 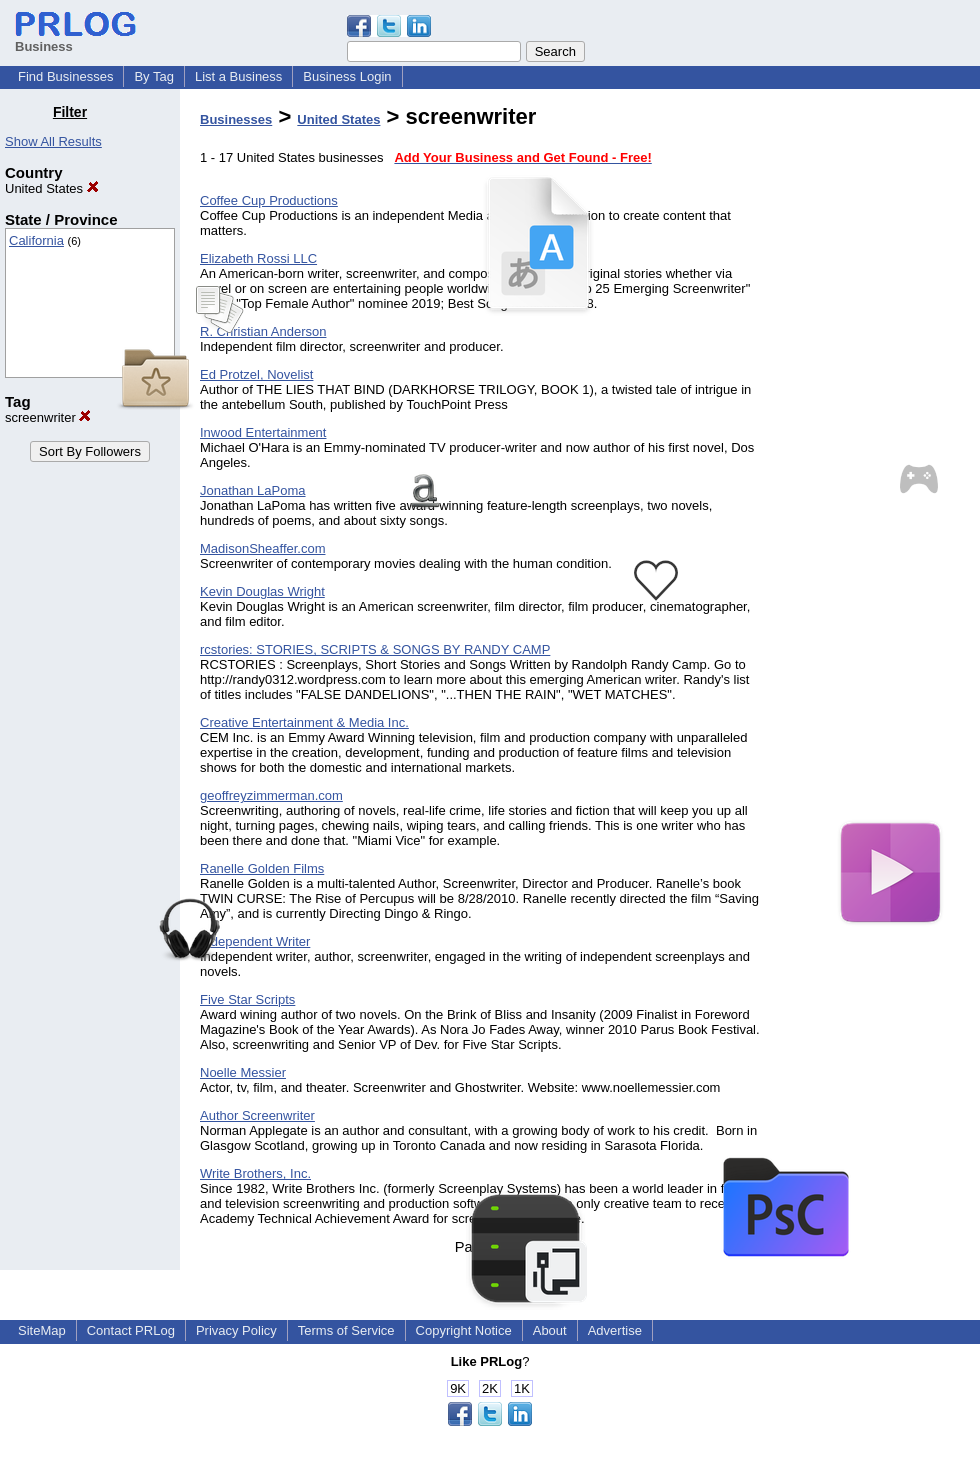 I want to click on apply underline formatting to selected text, so click(x=425, y=491).